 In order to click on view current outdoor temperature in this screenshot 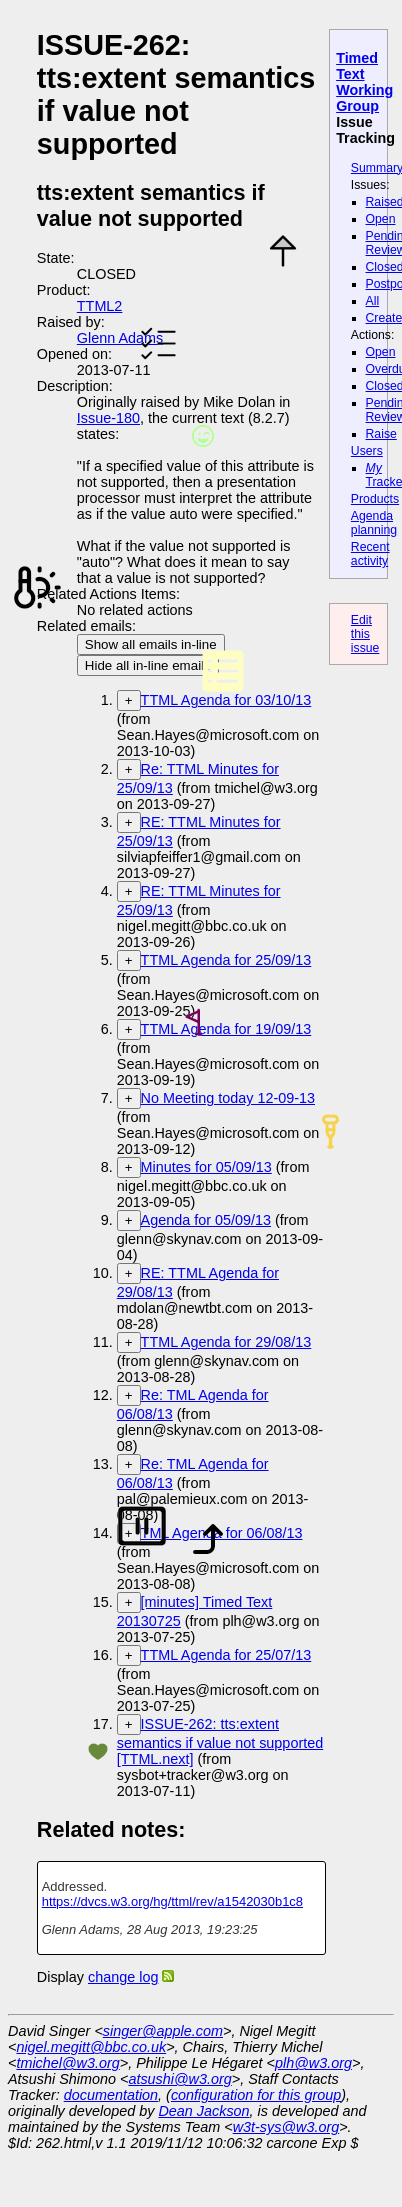, I will do `click(37, 587)`.